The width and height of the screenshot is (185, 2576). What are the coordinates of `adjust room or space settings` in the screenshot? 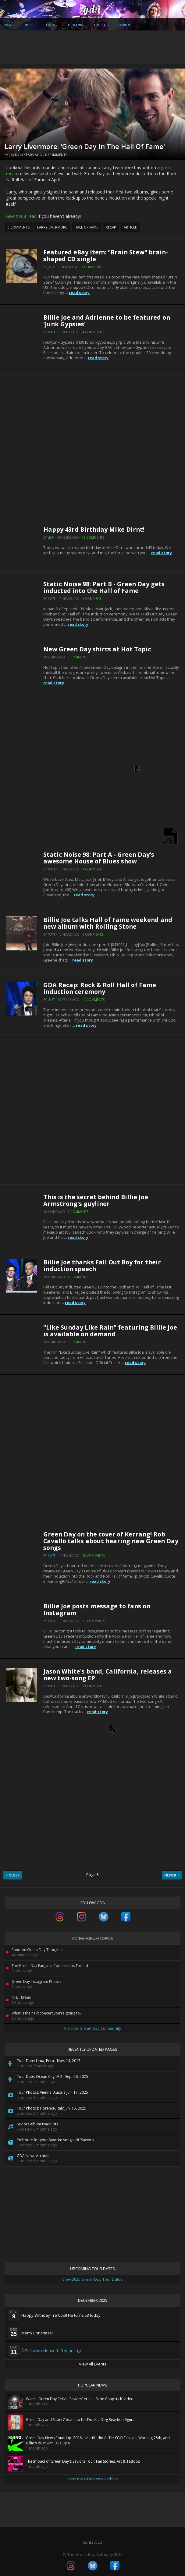 It's located at (137, 769).